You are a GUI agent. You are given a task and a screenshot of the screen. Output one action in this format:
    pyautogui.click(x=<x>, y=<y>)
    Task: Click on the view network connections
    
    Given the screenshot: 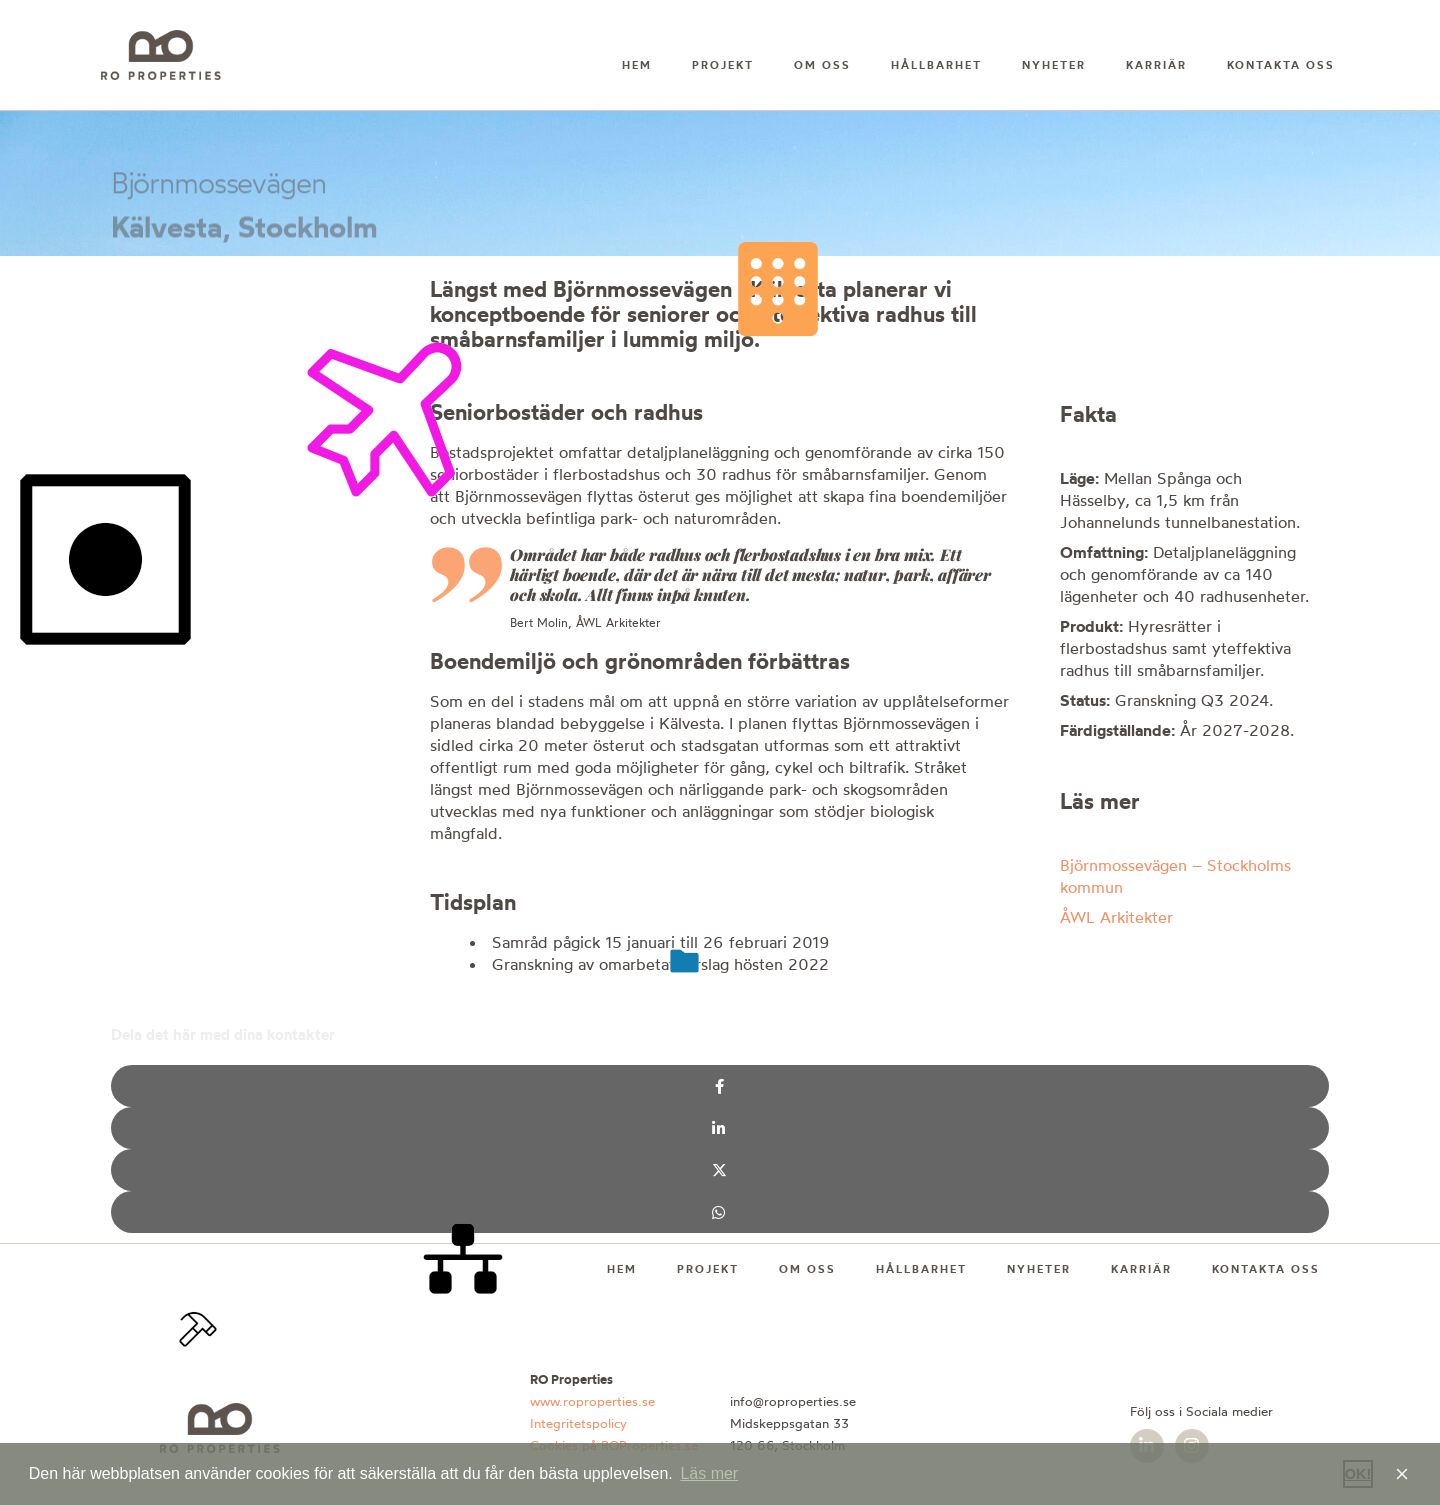 What is the action you would take?
    pyautogui.click(x=463, y=1260)
    